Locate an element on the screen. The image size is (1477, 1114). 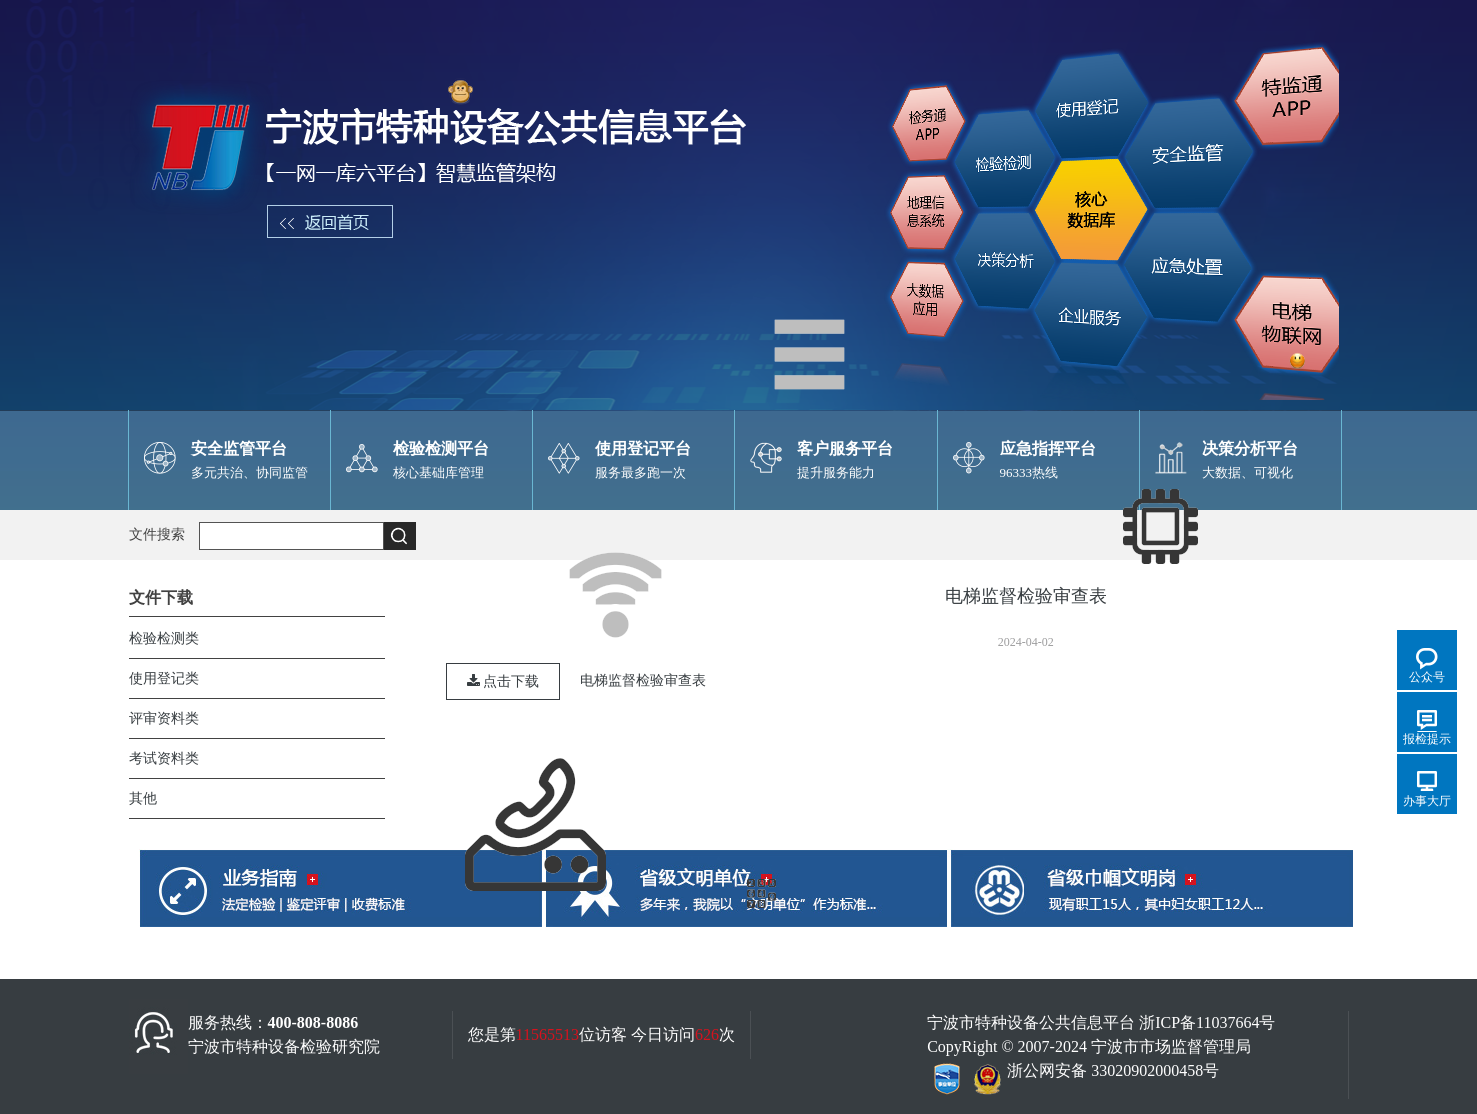
justify text to fill both margins is located at coordinates (809, 354).